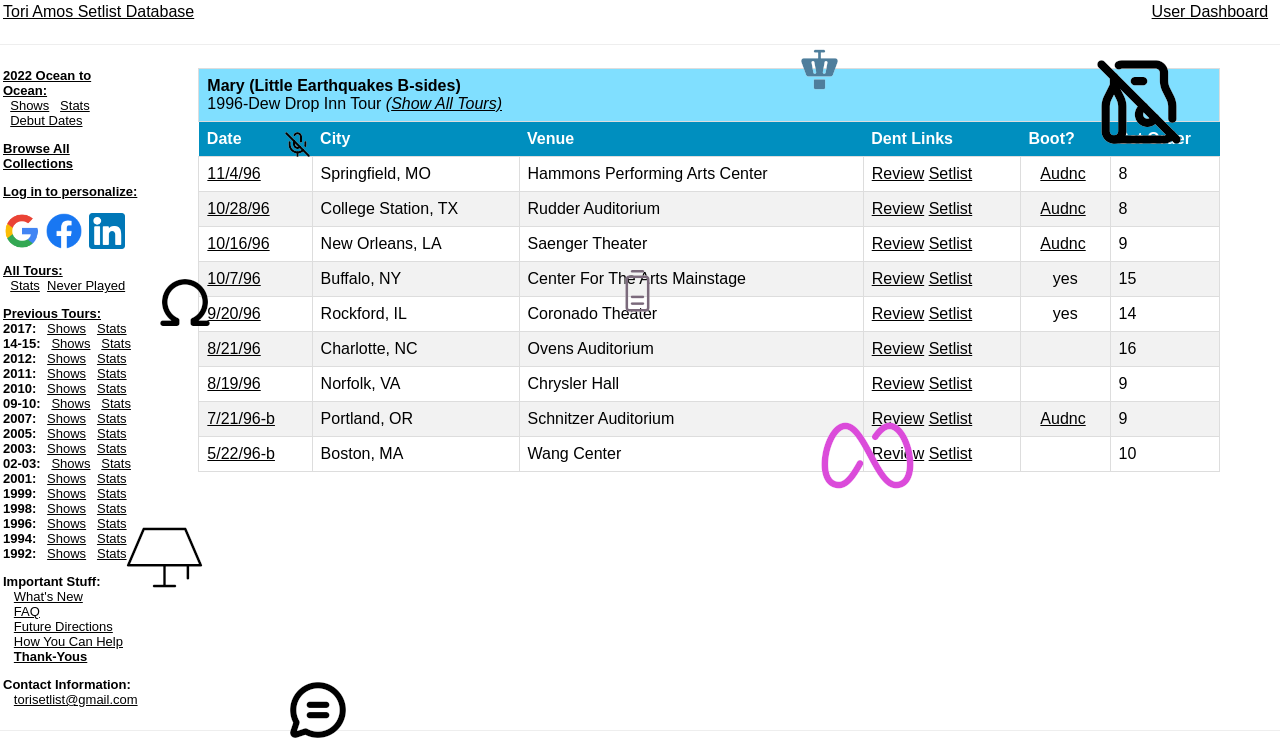 This screenshot has width=1280, height=751. What do you see at coordinates (1139, 102) in the screenshot?
I see `item unavailable for takeout or delivery` at bounding box center [1139, 102].